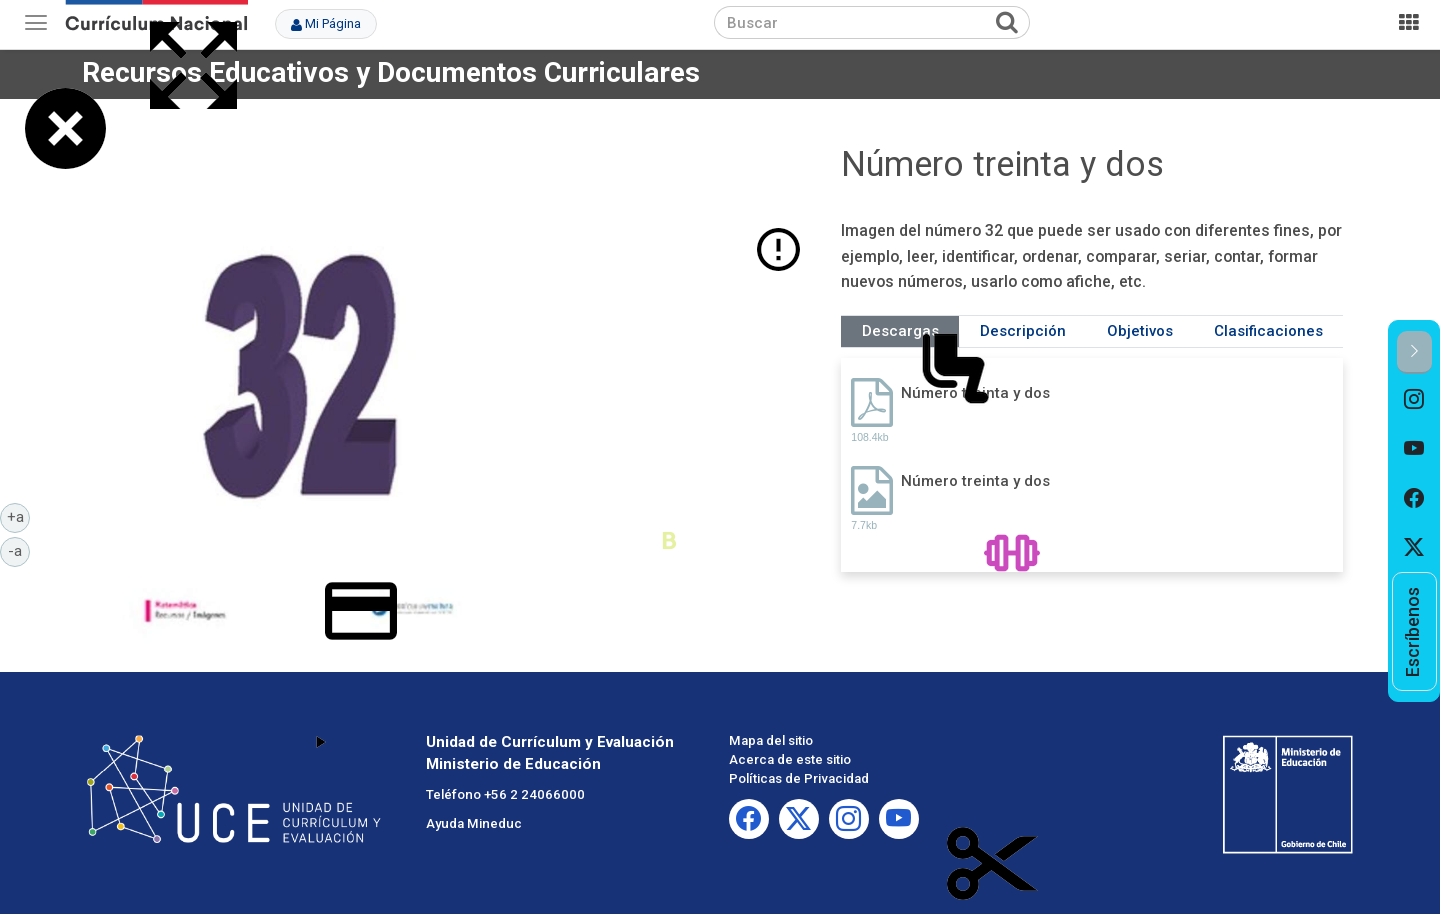 This screenshot has height=914, width=1440. What do you see at coordinates (320, 742) in the screenshot?
I see `start media playback` at bounding box center [320, 742].